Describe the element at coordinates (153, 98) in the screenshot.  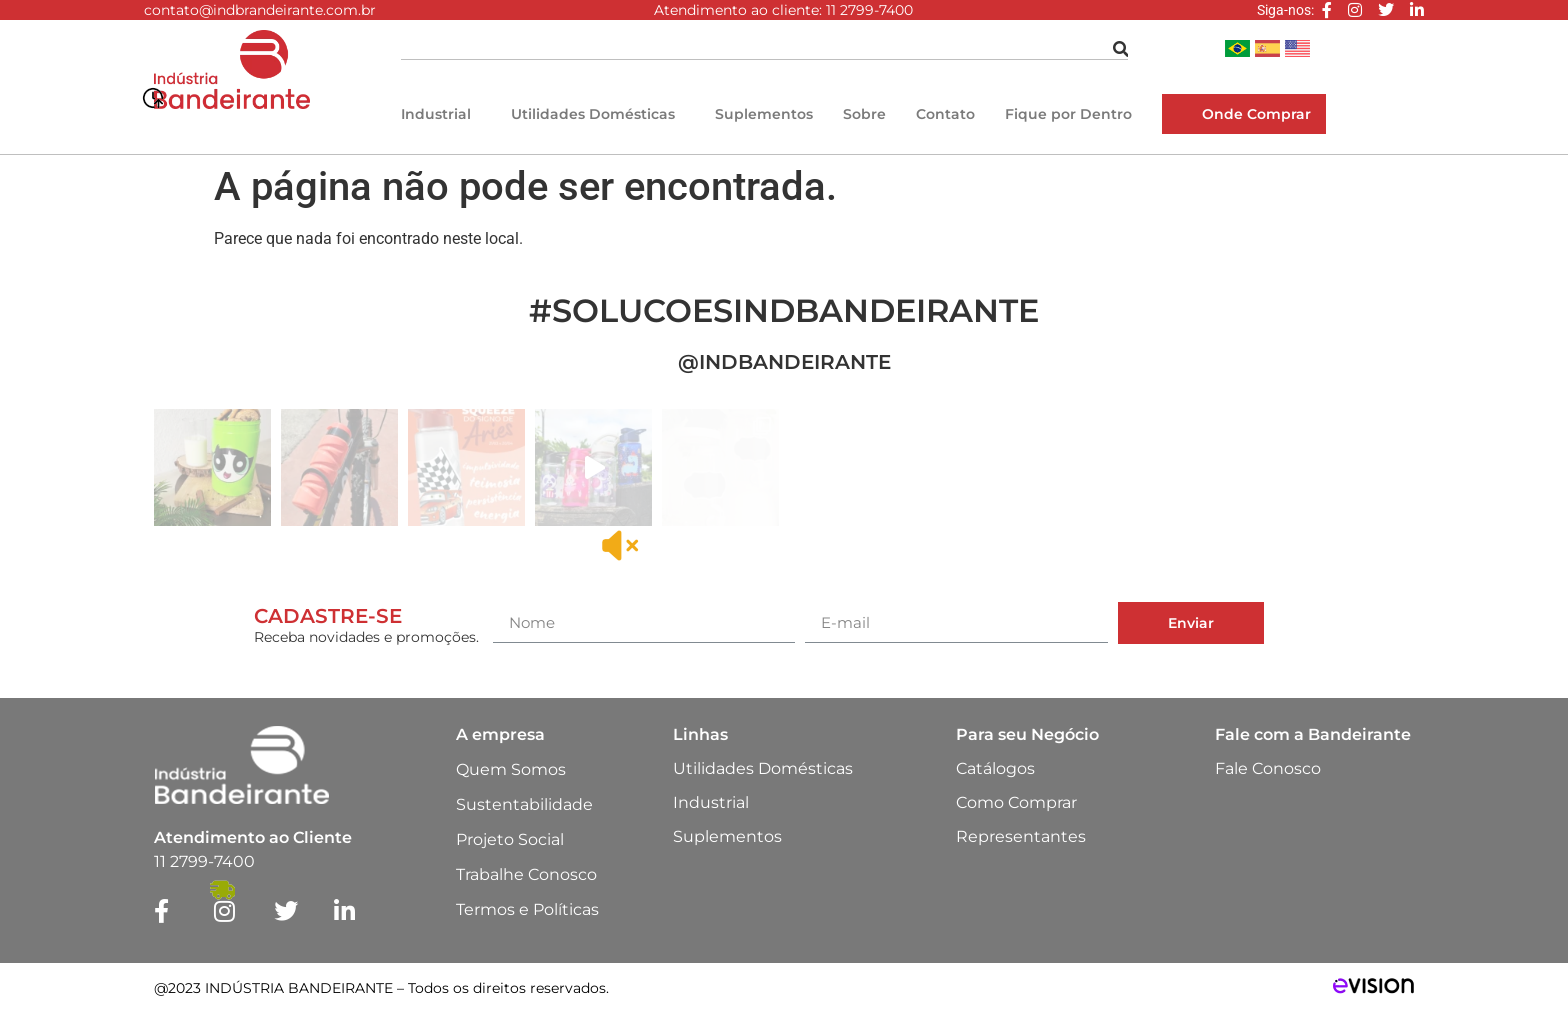
I see `upload or sync time data` at that location.